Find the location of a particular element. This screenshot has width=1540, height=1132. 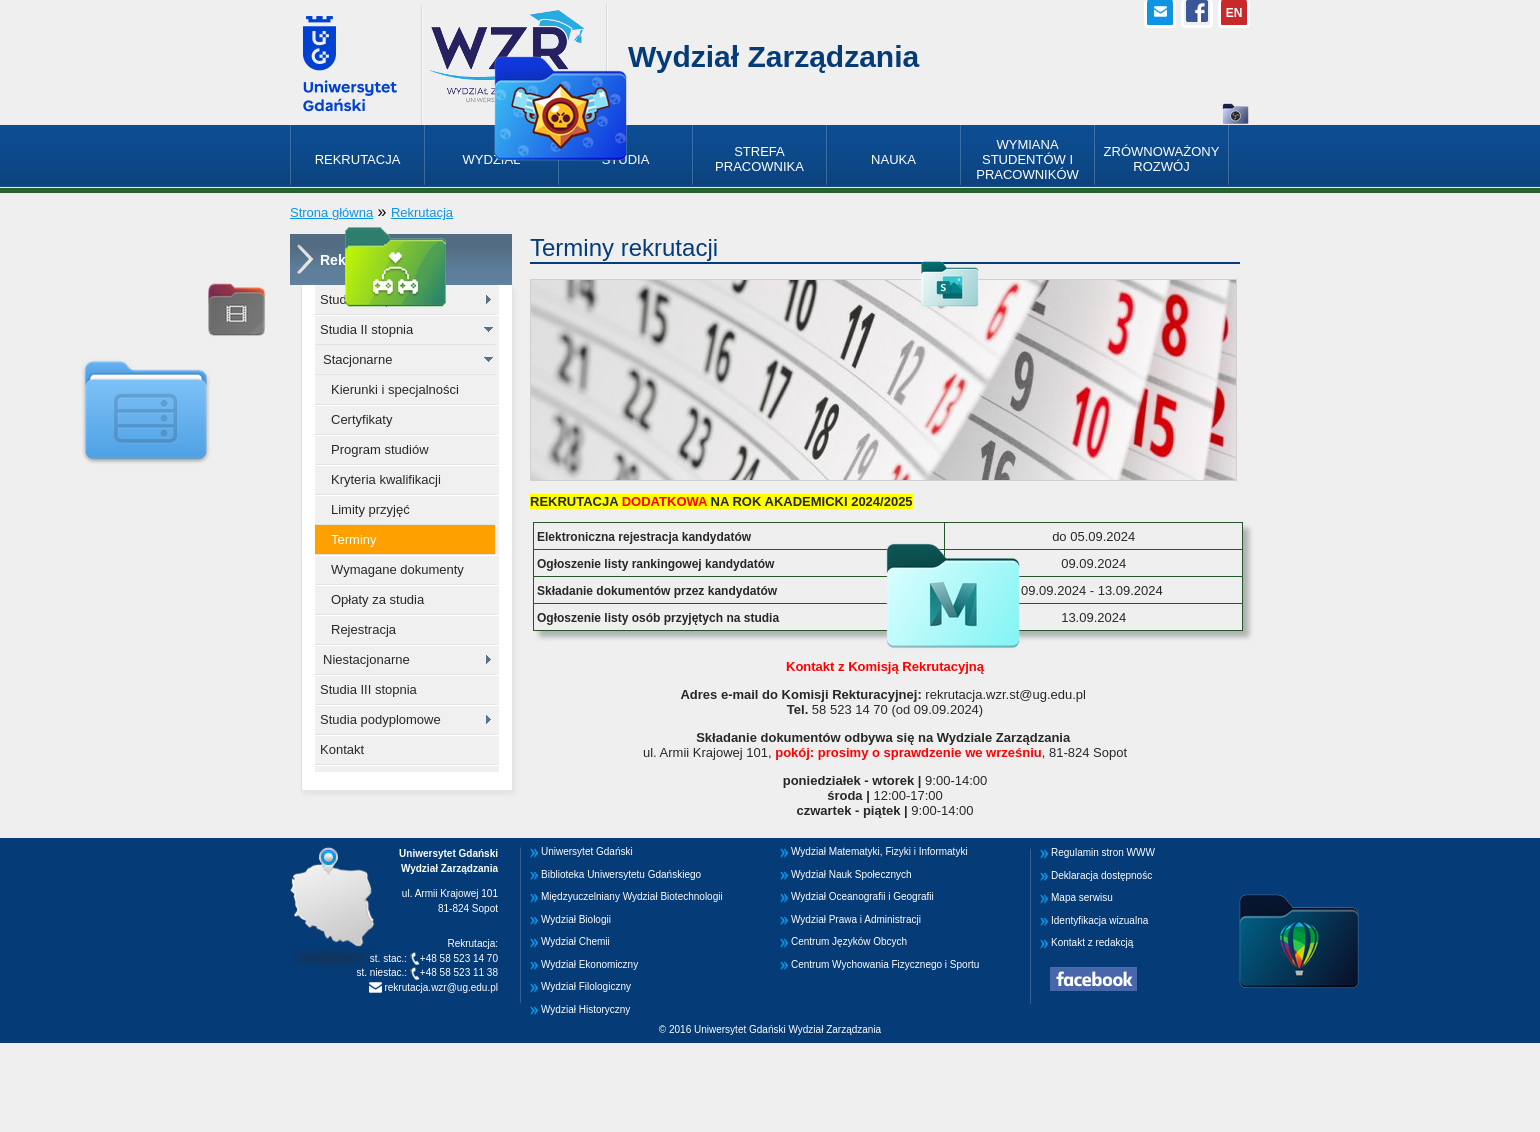

open your GameJolt games folder is located at coordinates (395, 269).